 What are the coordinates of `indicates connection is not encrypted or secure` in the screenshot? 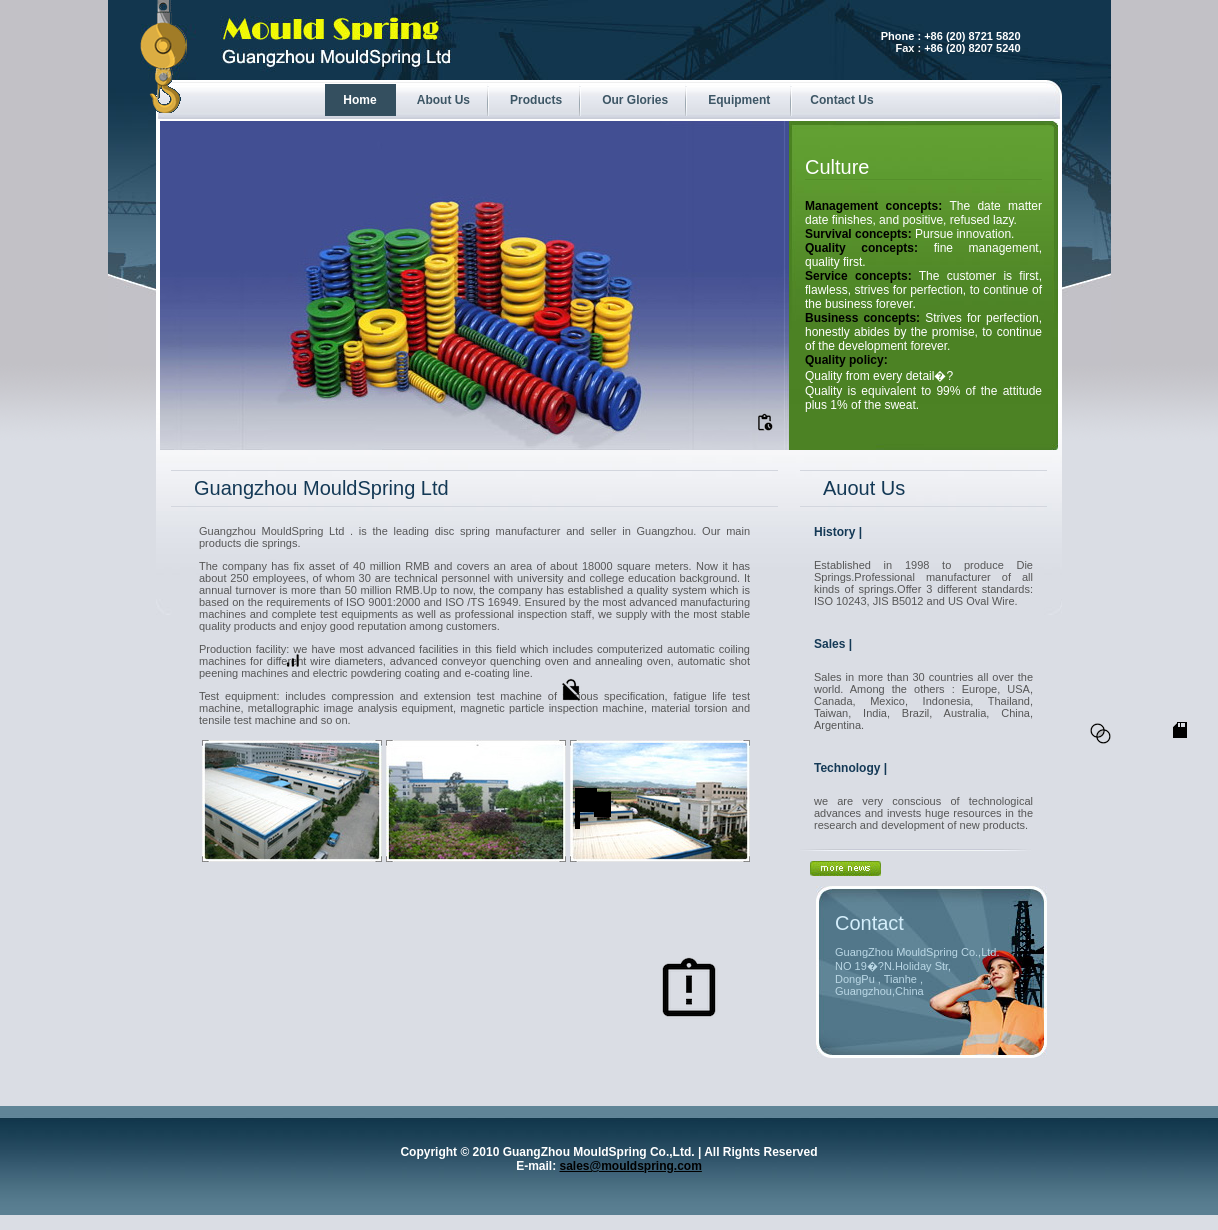 It's located at (571, 690).